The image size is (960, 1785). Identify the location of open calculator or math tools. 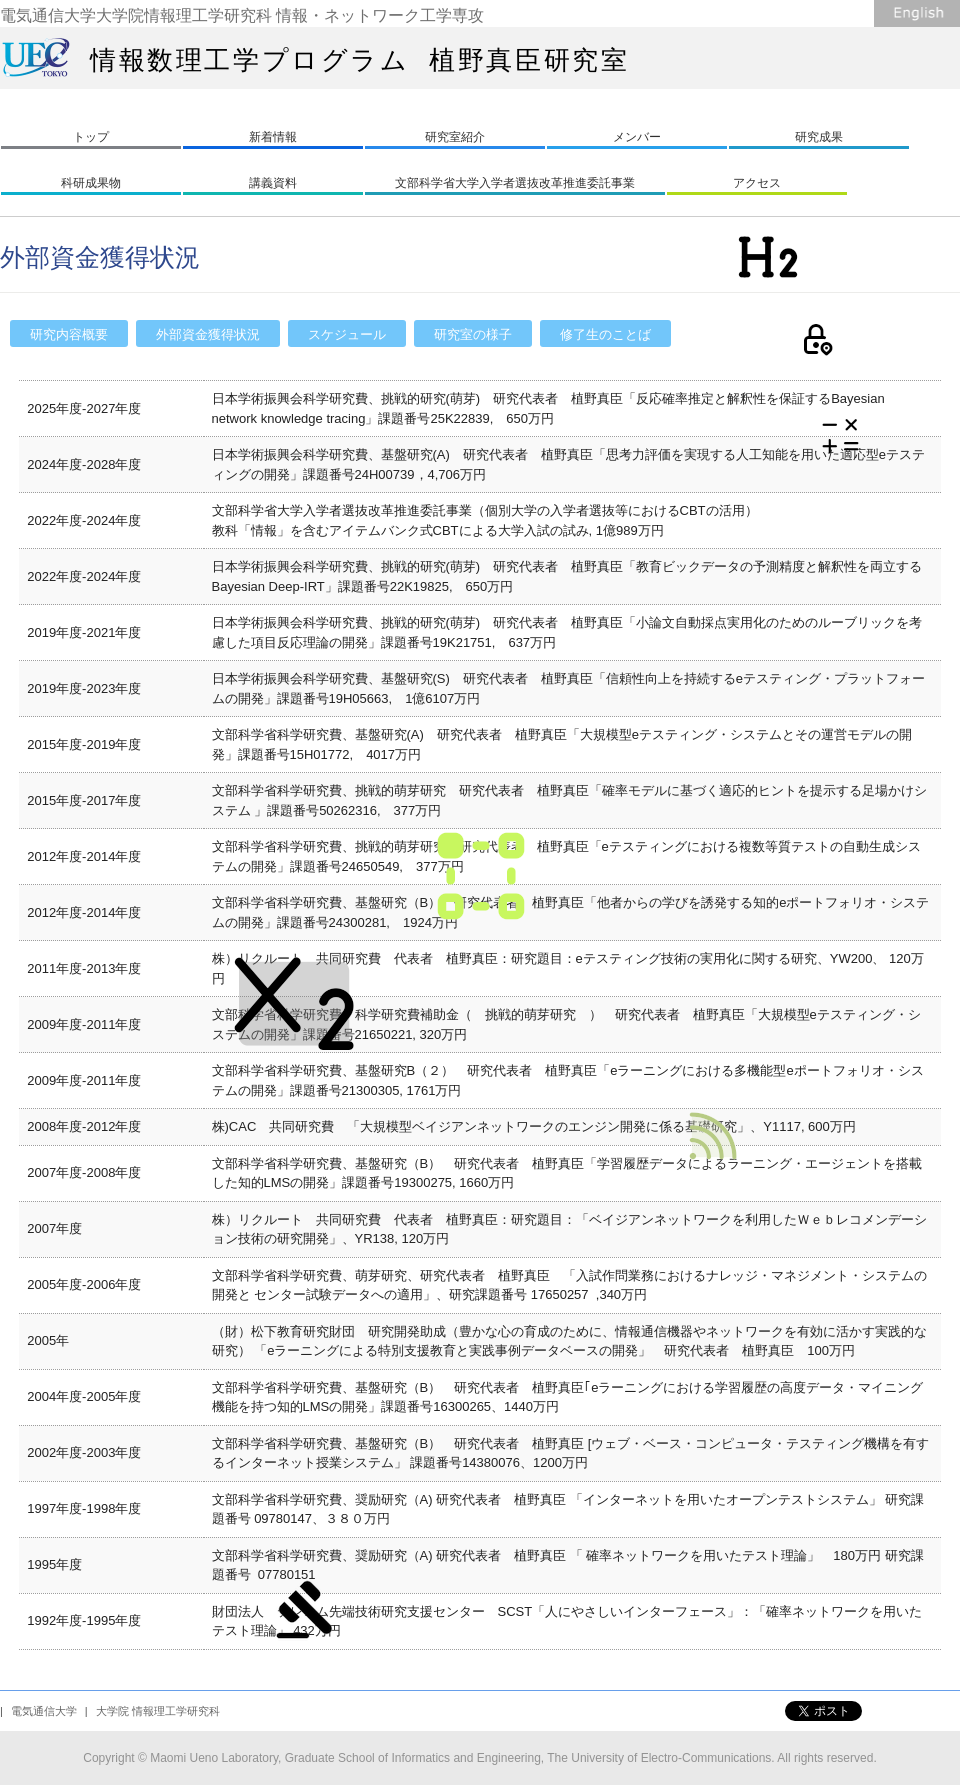
(840, 435).